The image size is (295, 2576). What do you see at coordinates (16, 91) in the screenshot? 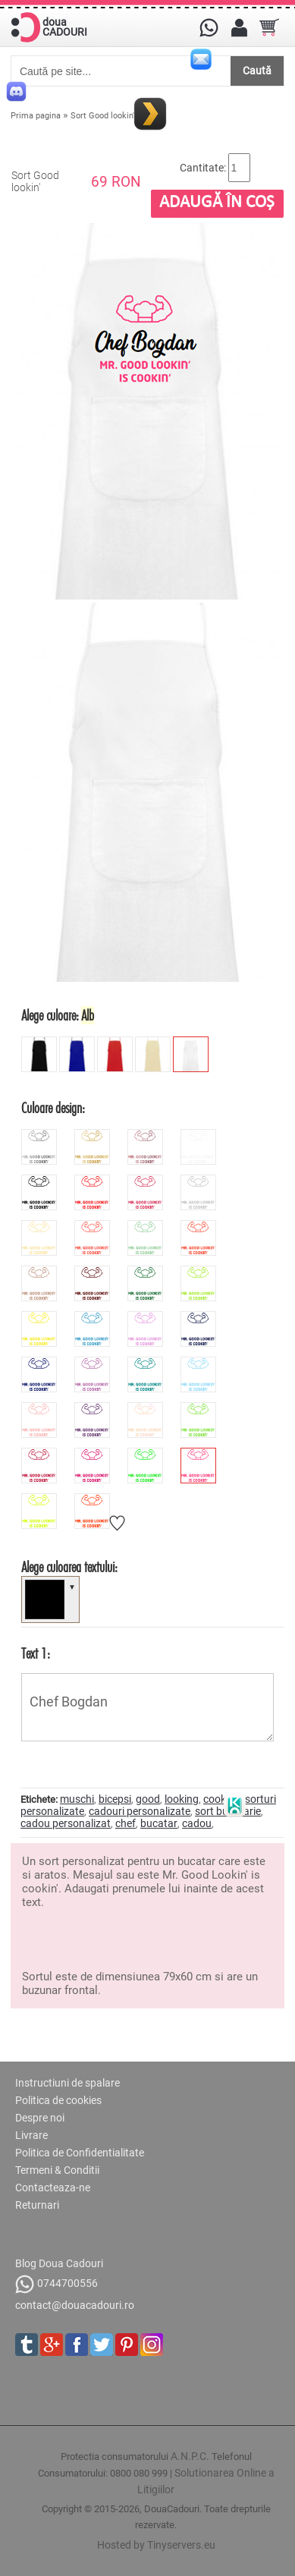
I see `open Discord app` at bounding box center [16, 91].